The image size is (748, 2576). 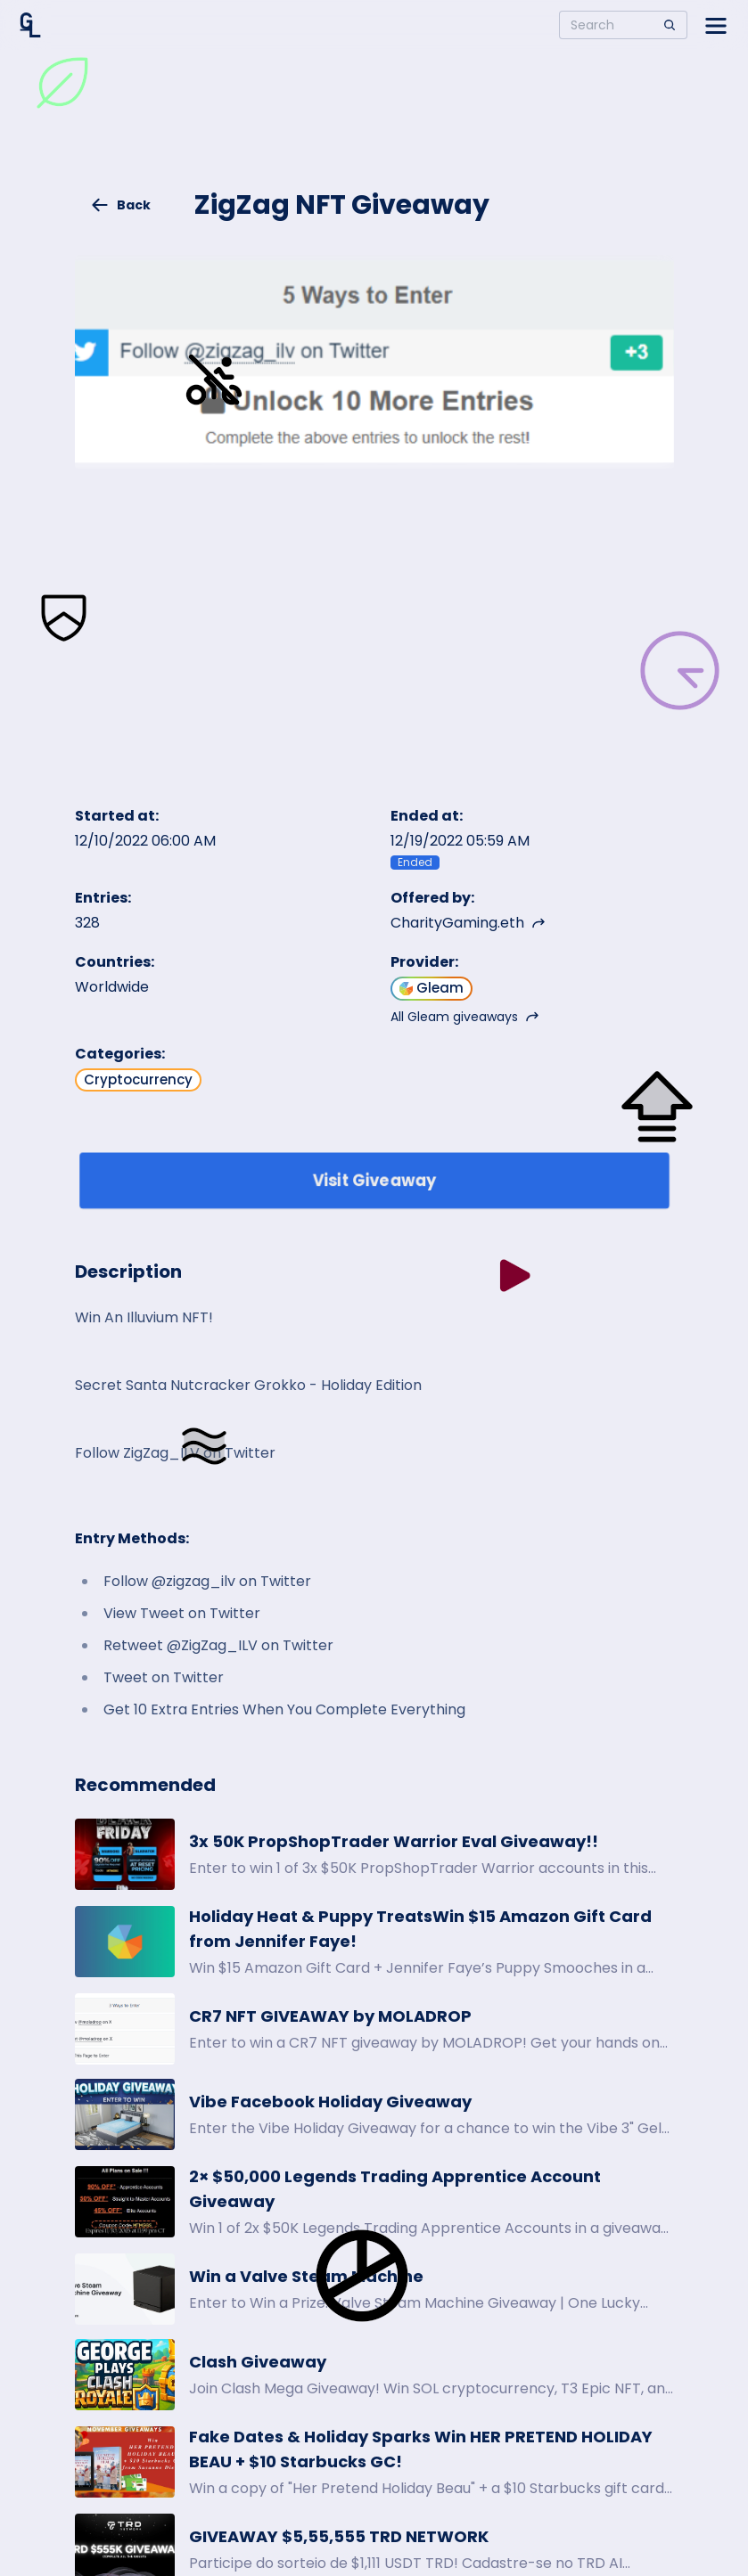 I want to click on access security or protection settings, so click(x=63, y=615).